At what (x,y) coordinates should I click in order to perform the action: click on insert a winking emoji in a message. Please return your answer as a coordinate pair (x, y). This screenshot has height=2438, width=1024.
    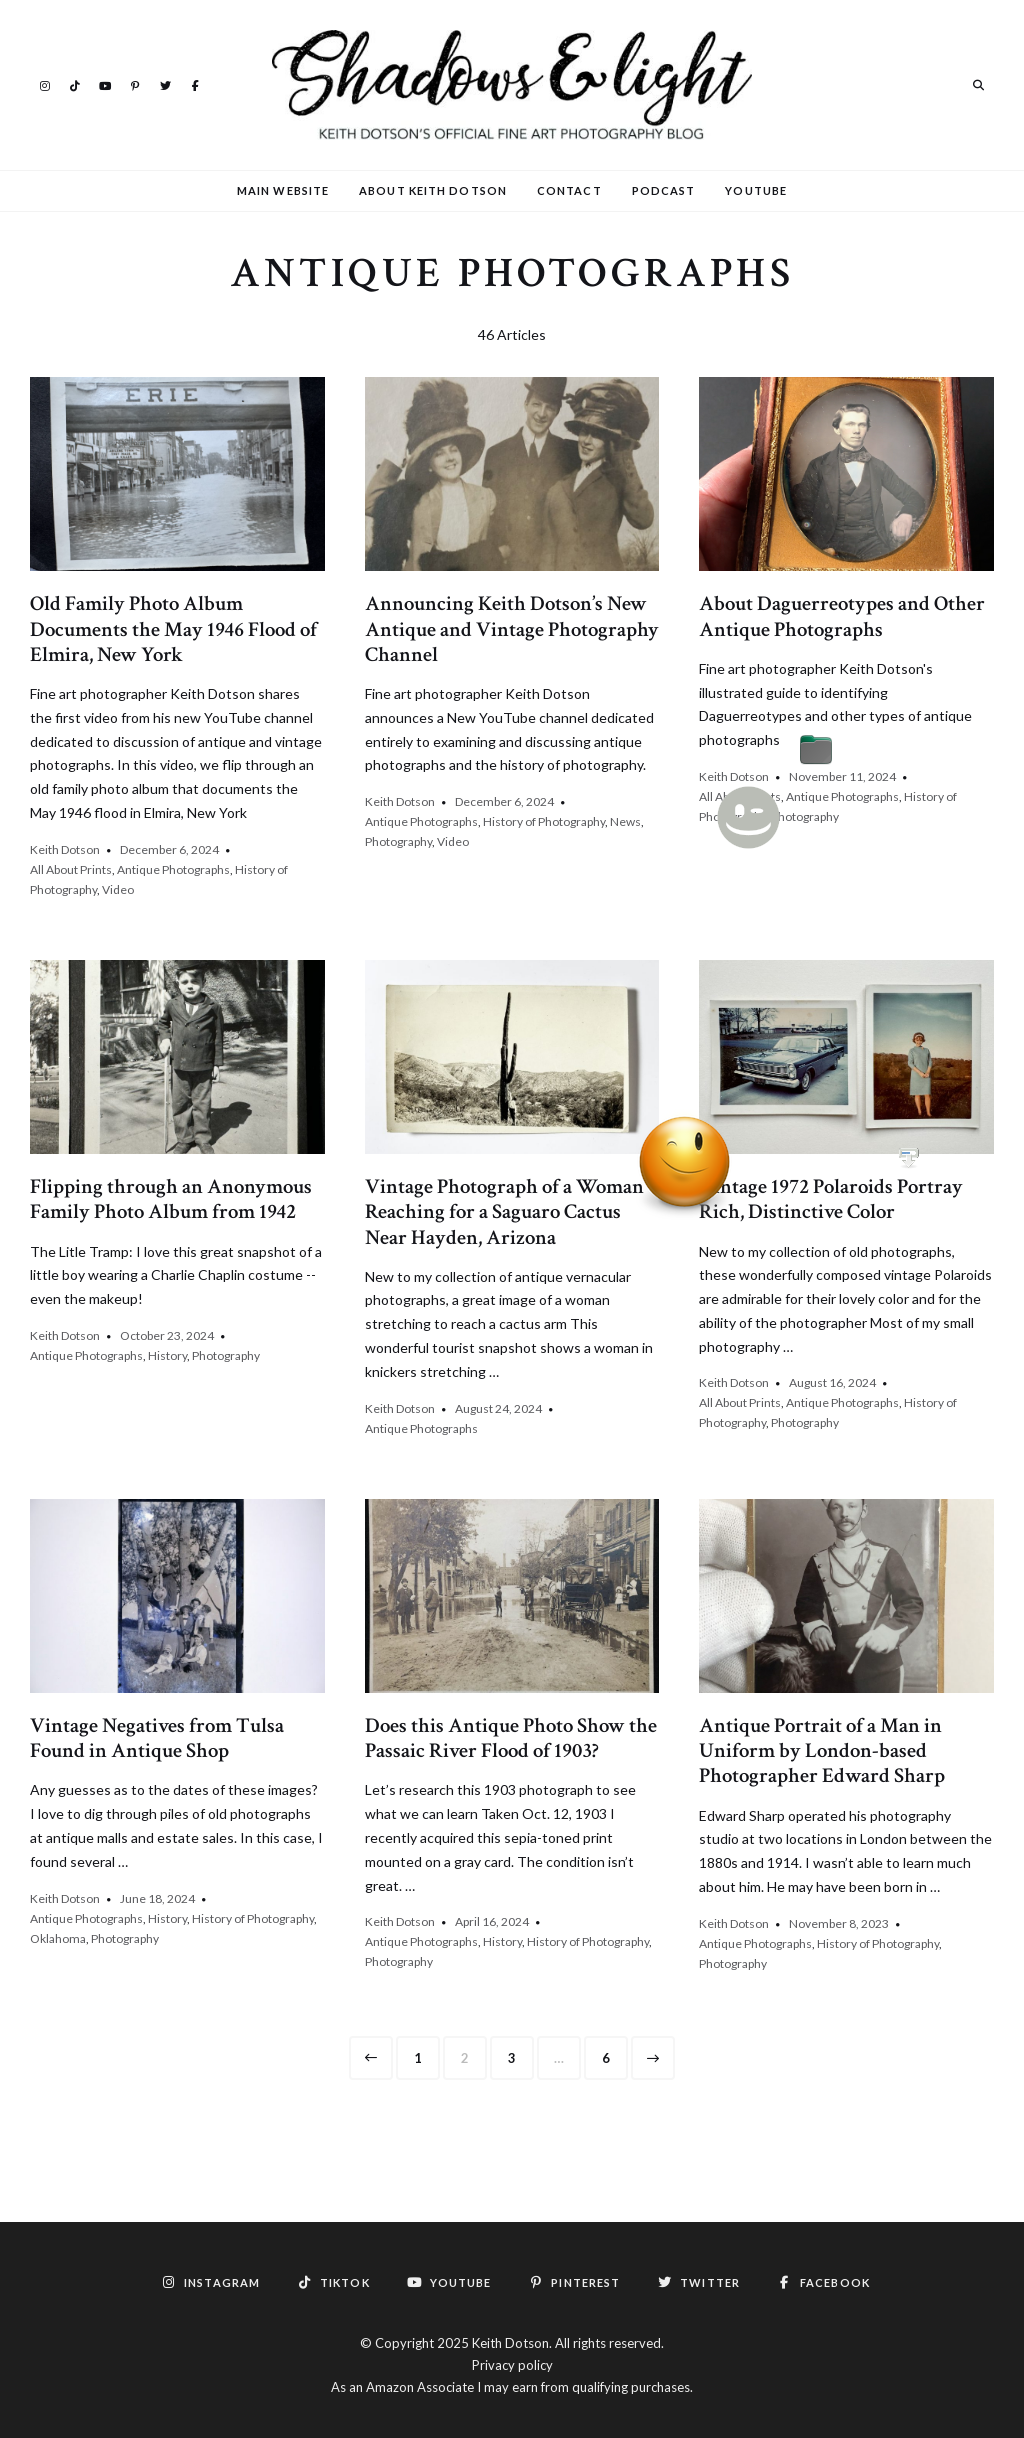
    Looking at the image, I should click on (748, 817).